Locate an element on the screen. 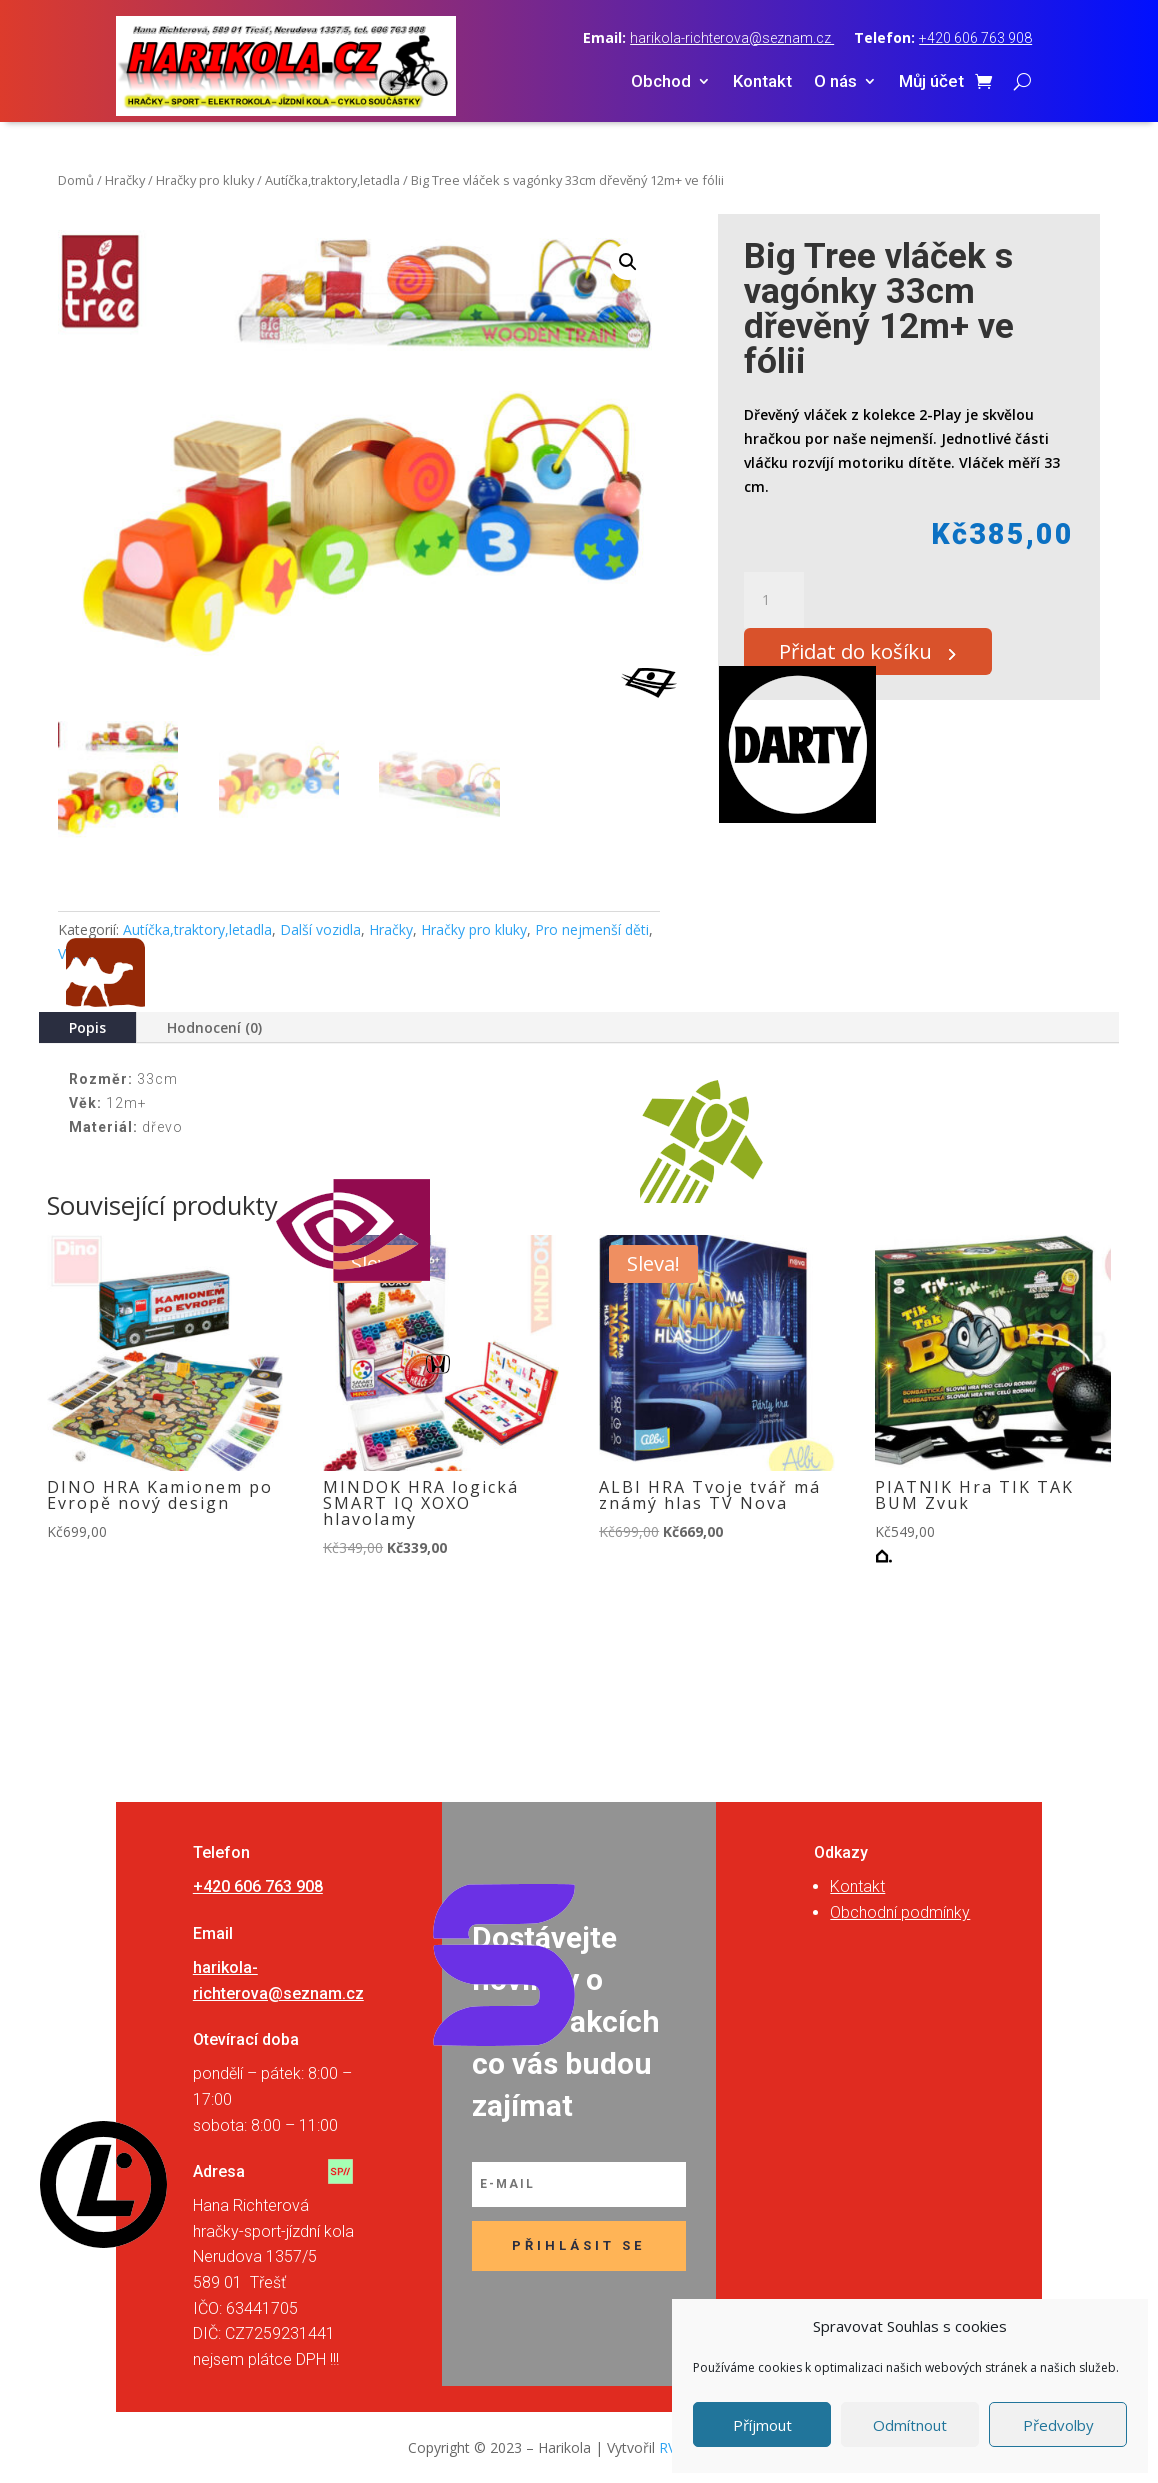 The height and width of the screenshot is (2483, 1158). Darty retail store app or website is located at coordinates (797, 744).